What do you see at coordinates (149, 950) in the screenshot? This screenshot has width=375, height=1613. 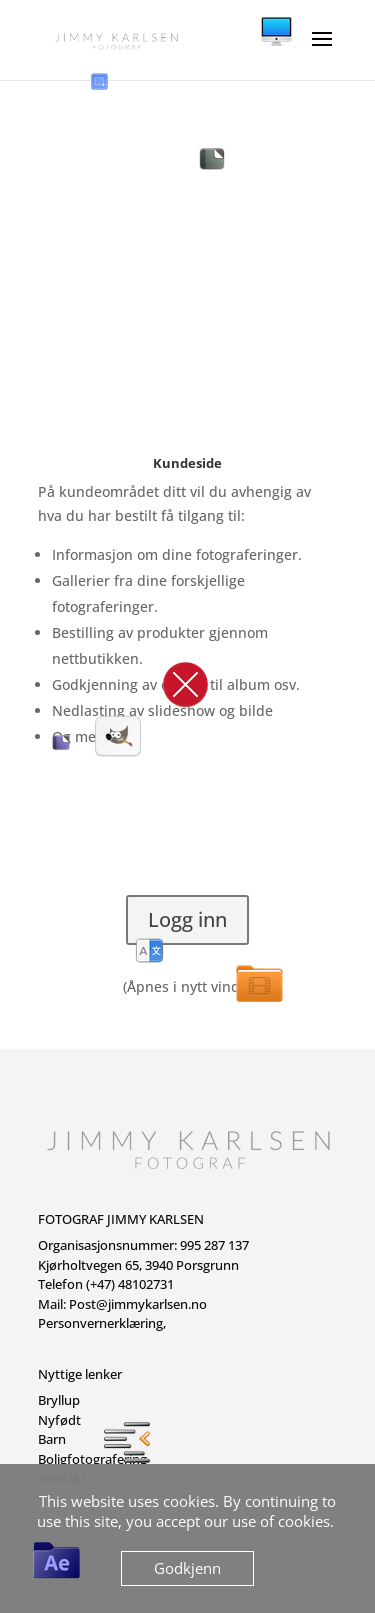 I see `access language and translation settings` at bounding box center [149, 950].